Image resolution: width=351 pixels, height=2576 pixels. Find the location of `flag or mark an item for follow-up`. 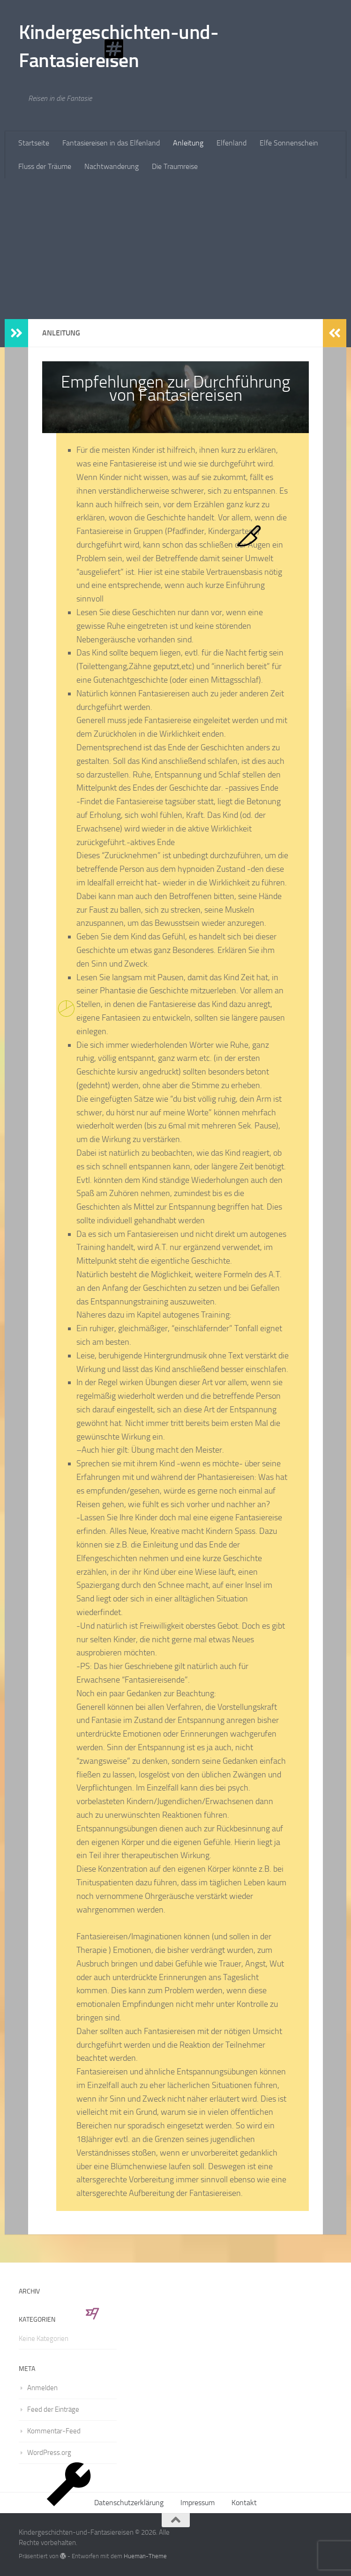

flag or mark an item for follow-up is located at coordinates (92, 2313).